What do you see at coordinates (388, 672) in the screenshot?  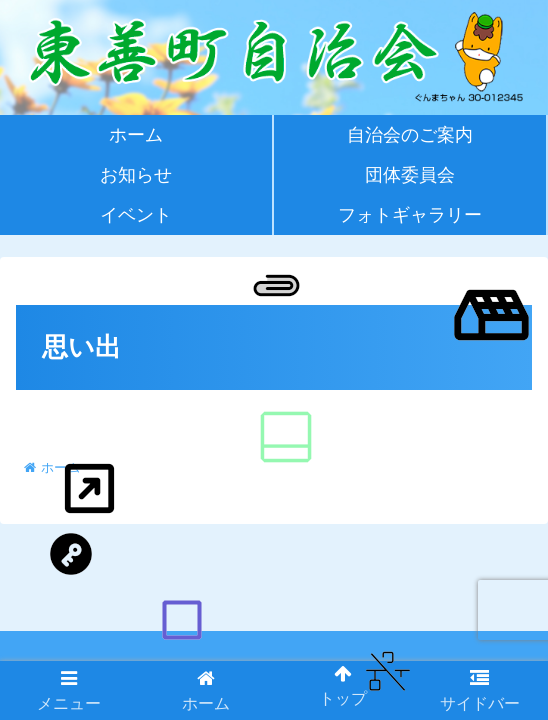 I see `network connection unavailable or disabled` at bounding box center [388, 672].